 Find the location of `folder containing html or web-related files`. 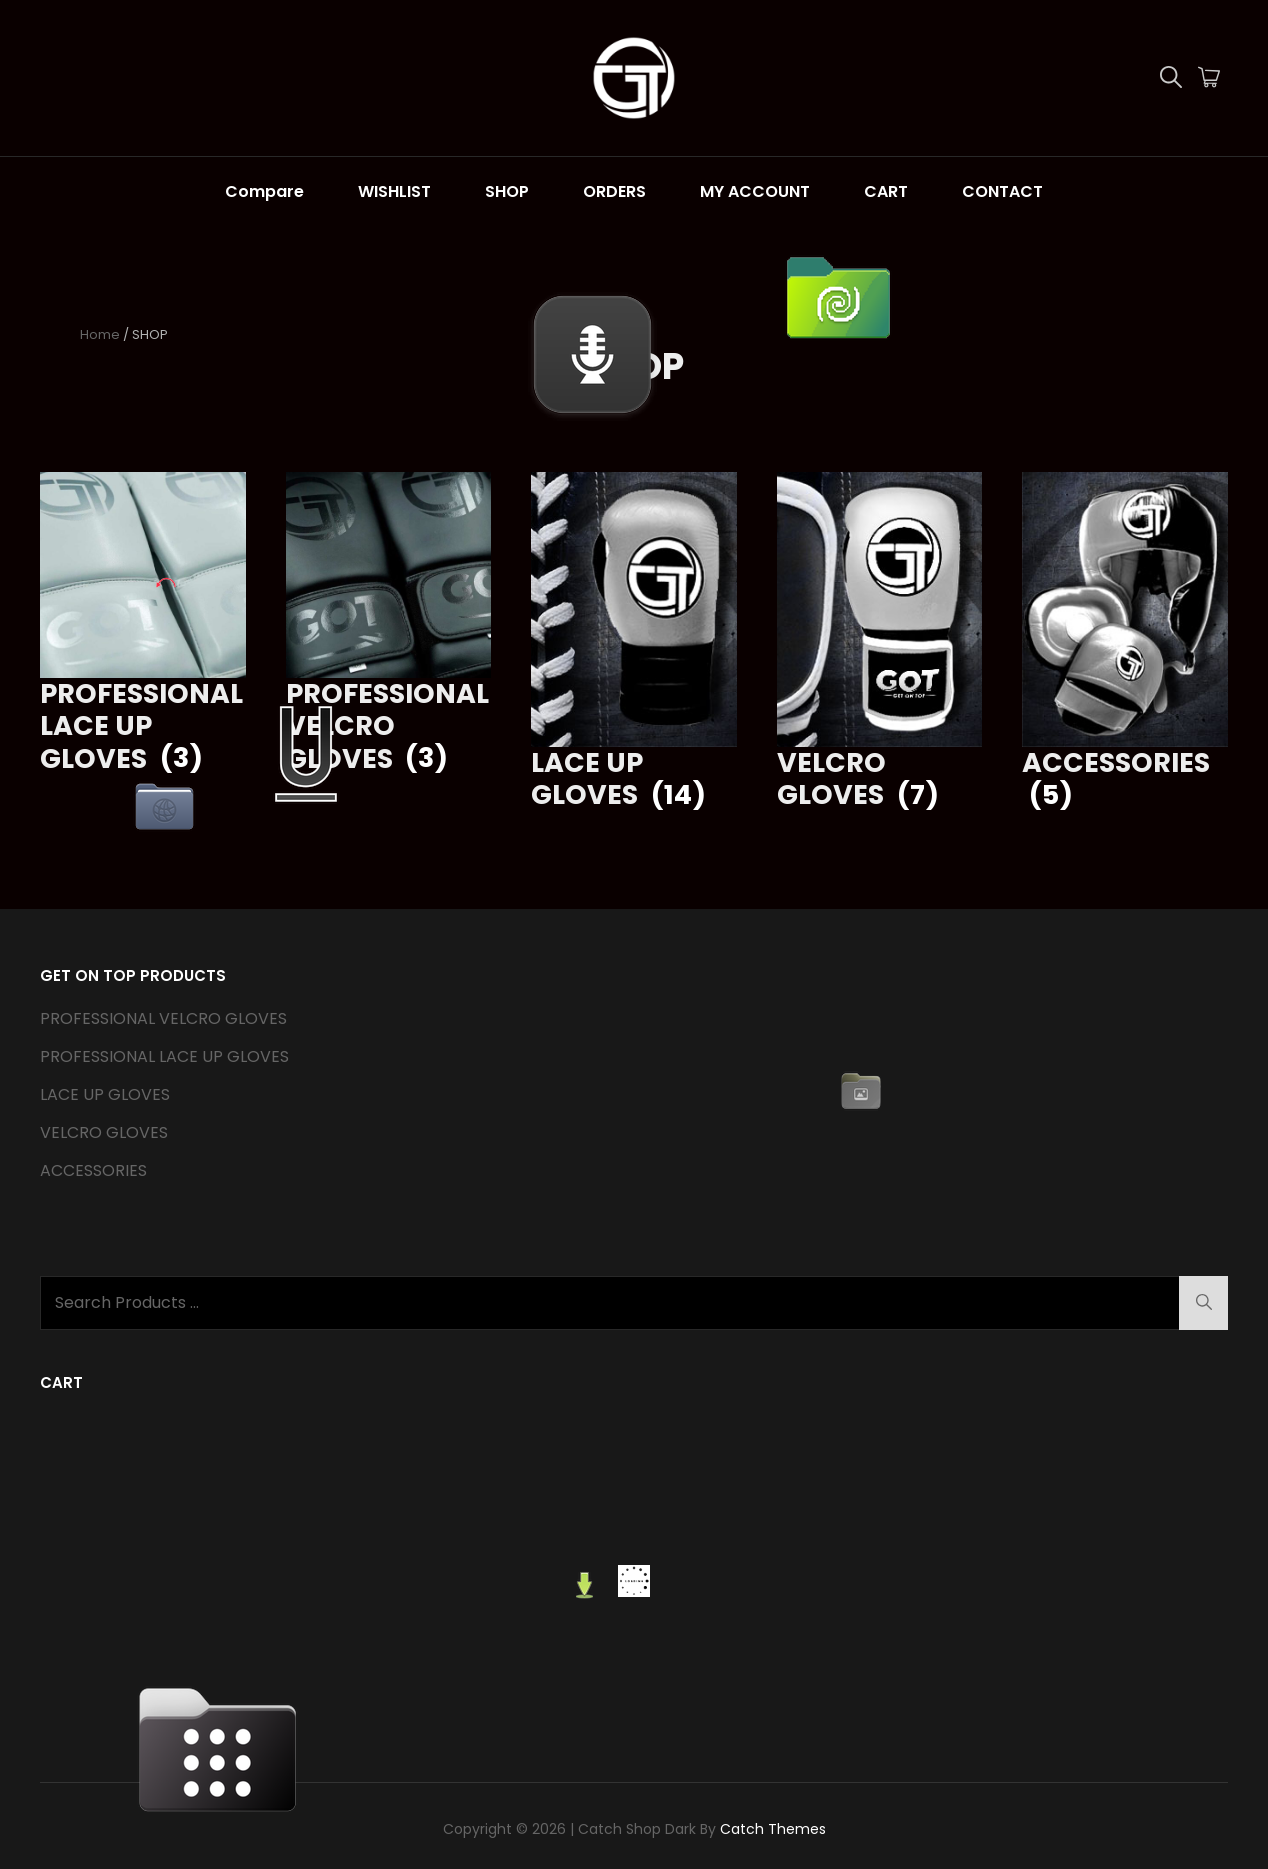

folder containing html or web-related files is located at coordinates (164, 806).